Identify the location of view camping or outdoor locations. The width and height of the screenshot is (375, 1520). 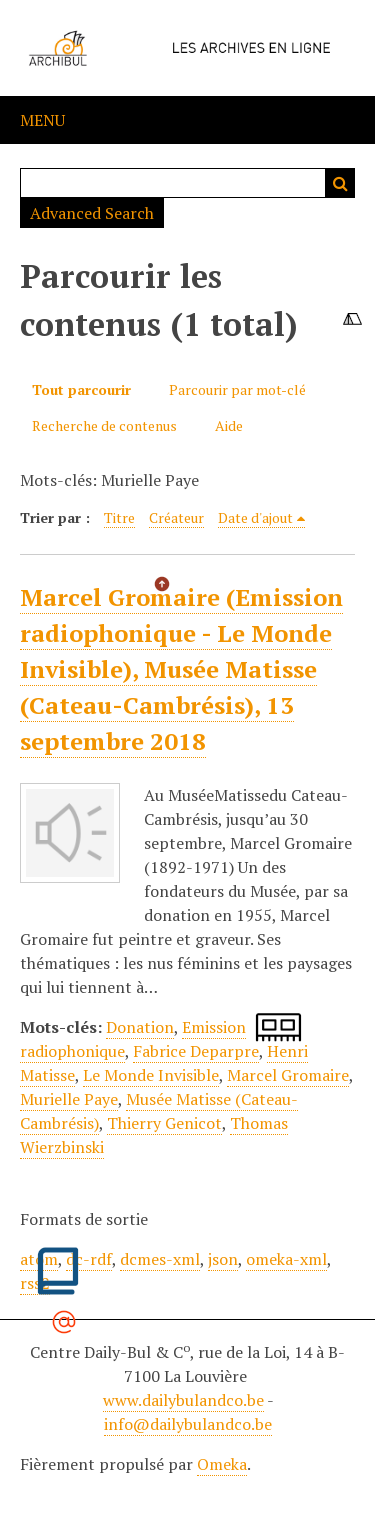
(352, 319).